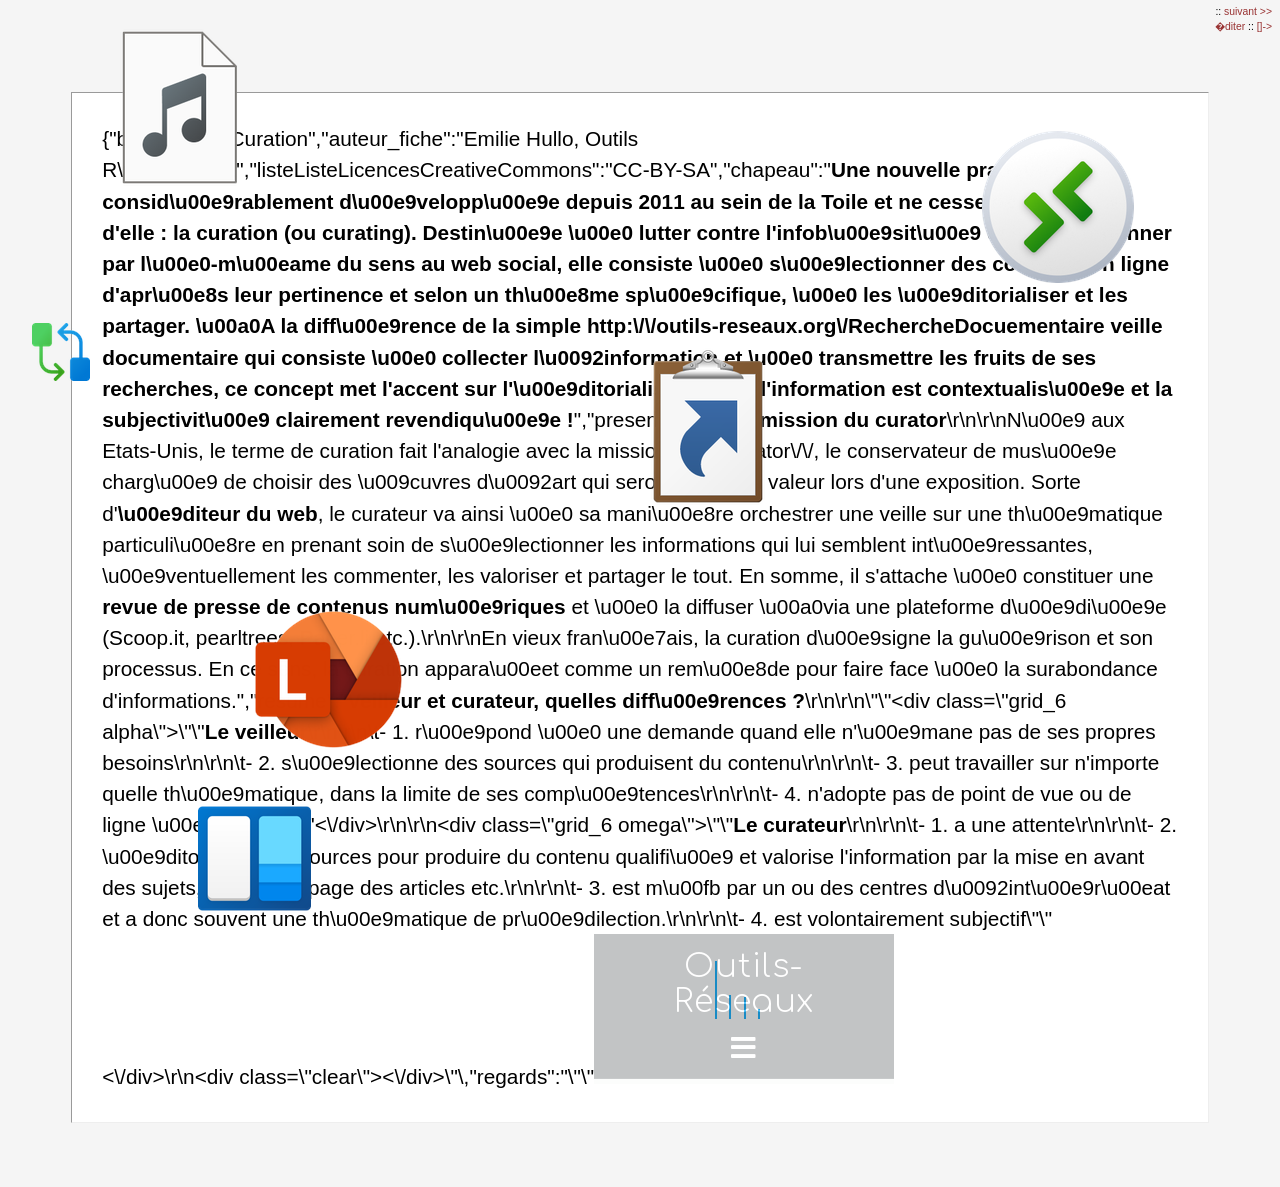 The height and width of the screenshot is (1187, 1280). I want to click on open microsoft lens app, so click(328, 679).